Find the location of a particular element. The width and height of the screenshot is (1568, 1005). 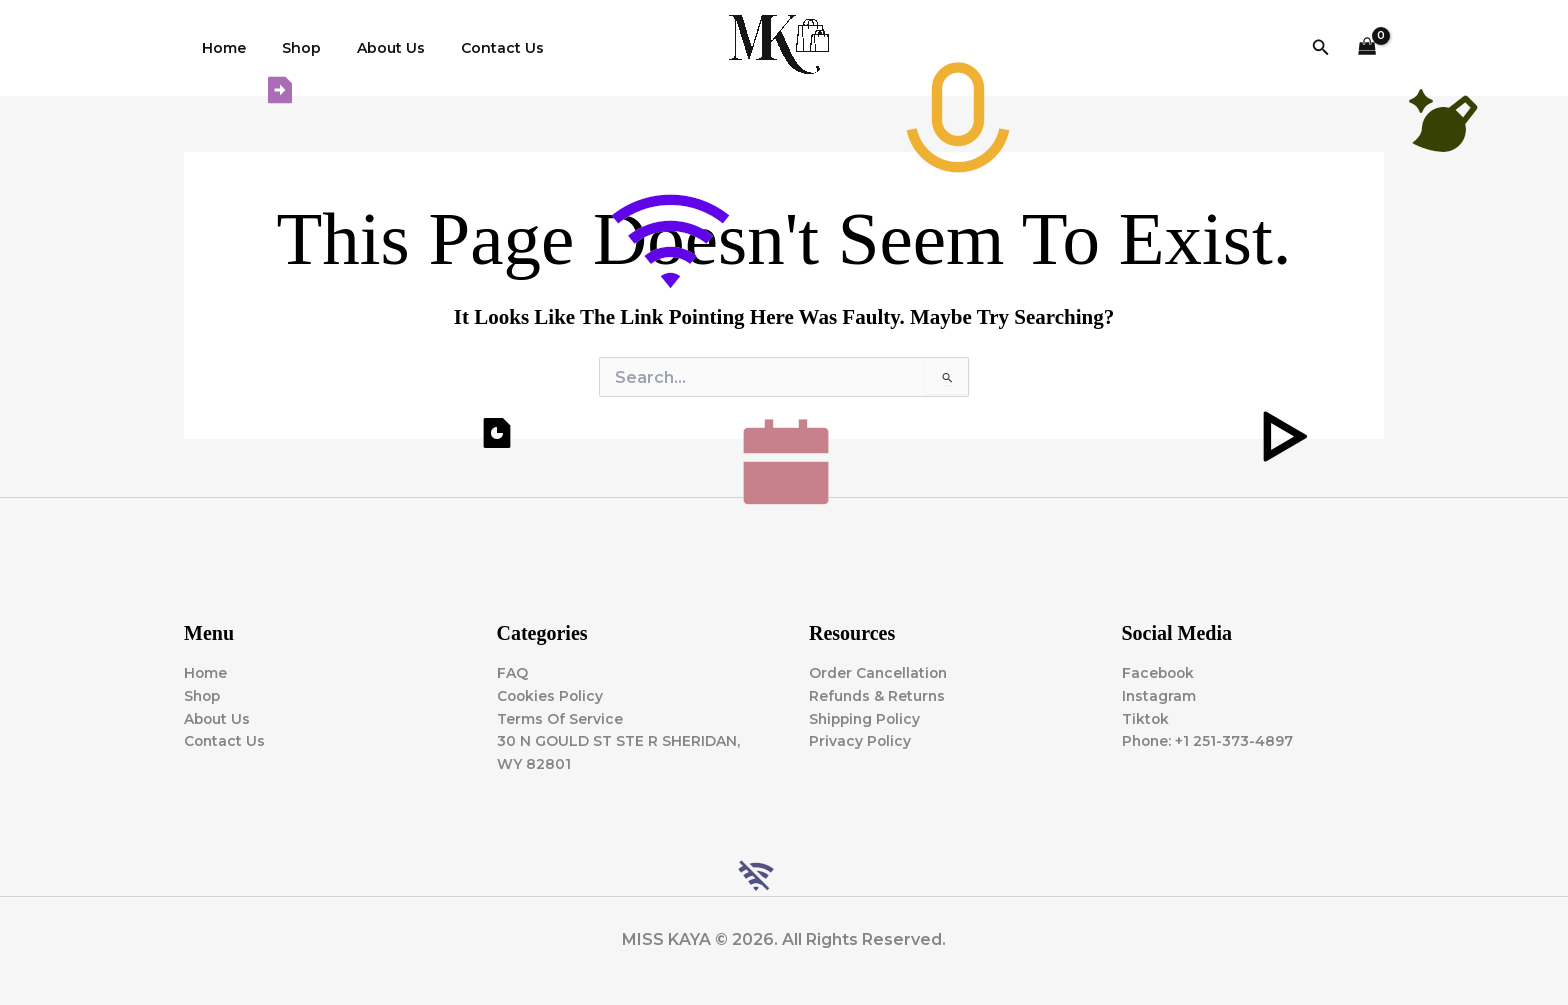

activate AI-powered brush or painting tool is located at coordinates (1445, 125).